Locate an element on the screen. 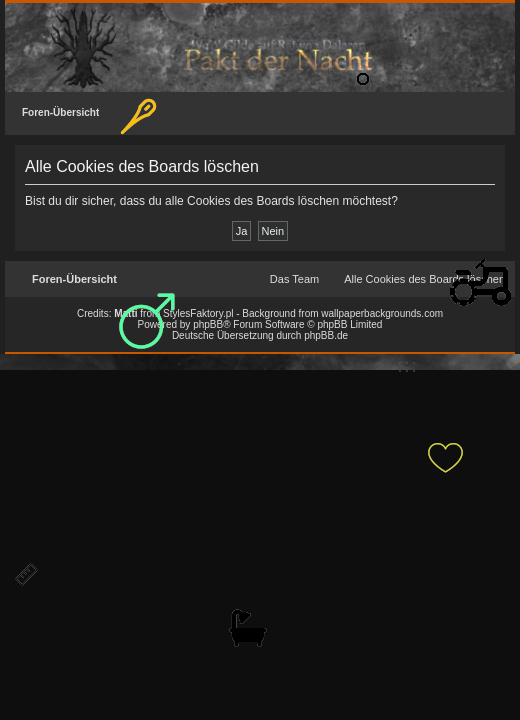  drag to reorder or rearrange items is located at coordinates (407, 367).